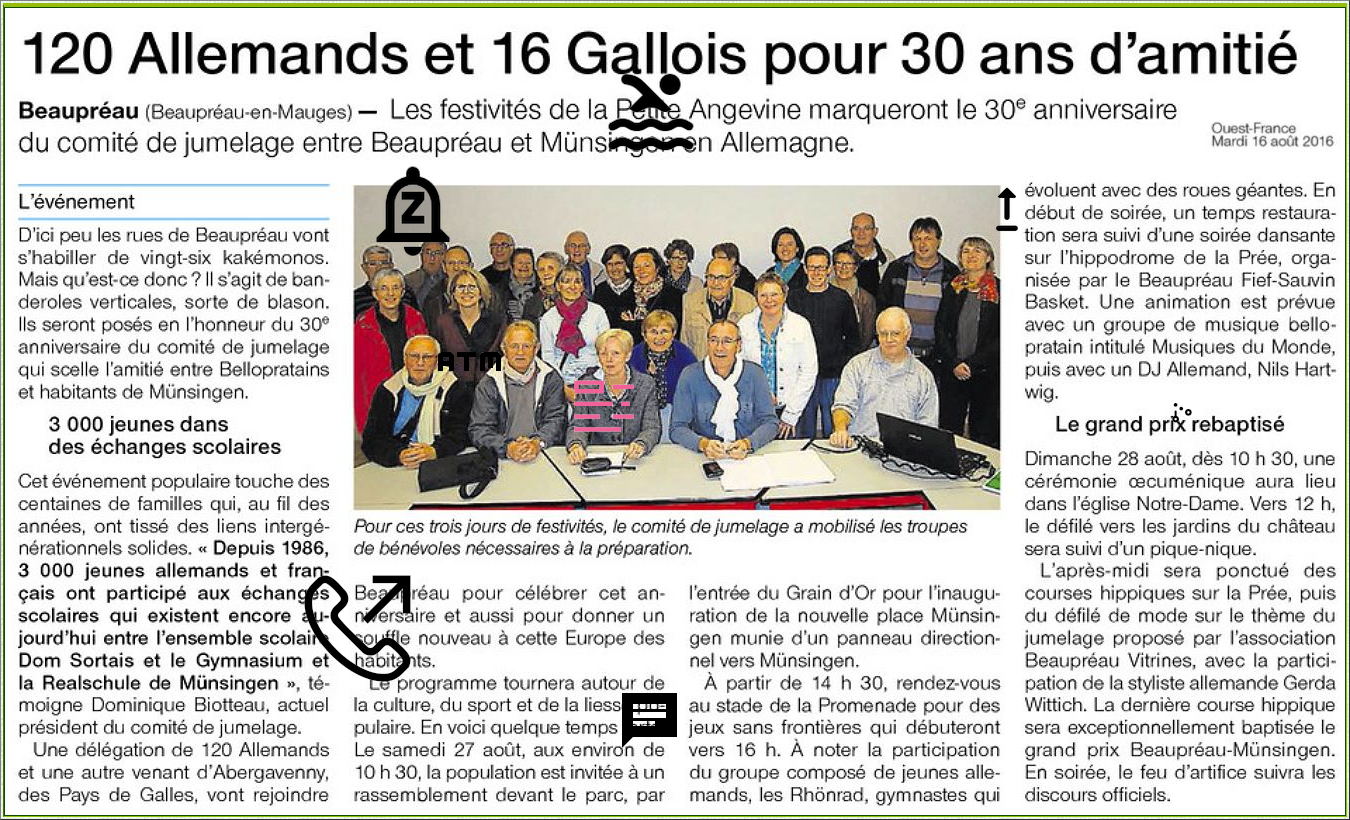 This screenshot has width=1350, height=820. What do you see at coordinates (1007, 209) in the screenshot?
I see `upgrade to a newer version` at bounding box center [1007, 209].